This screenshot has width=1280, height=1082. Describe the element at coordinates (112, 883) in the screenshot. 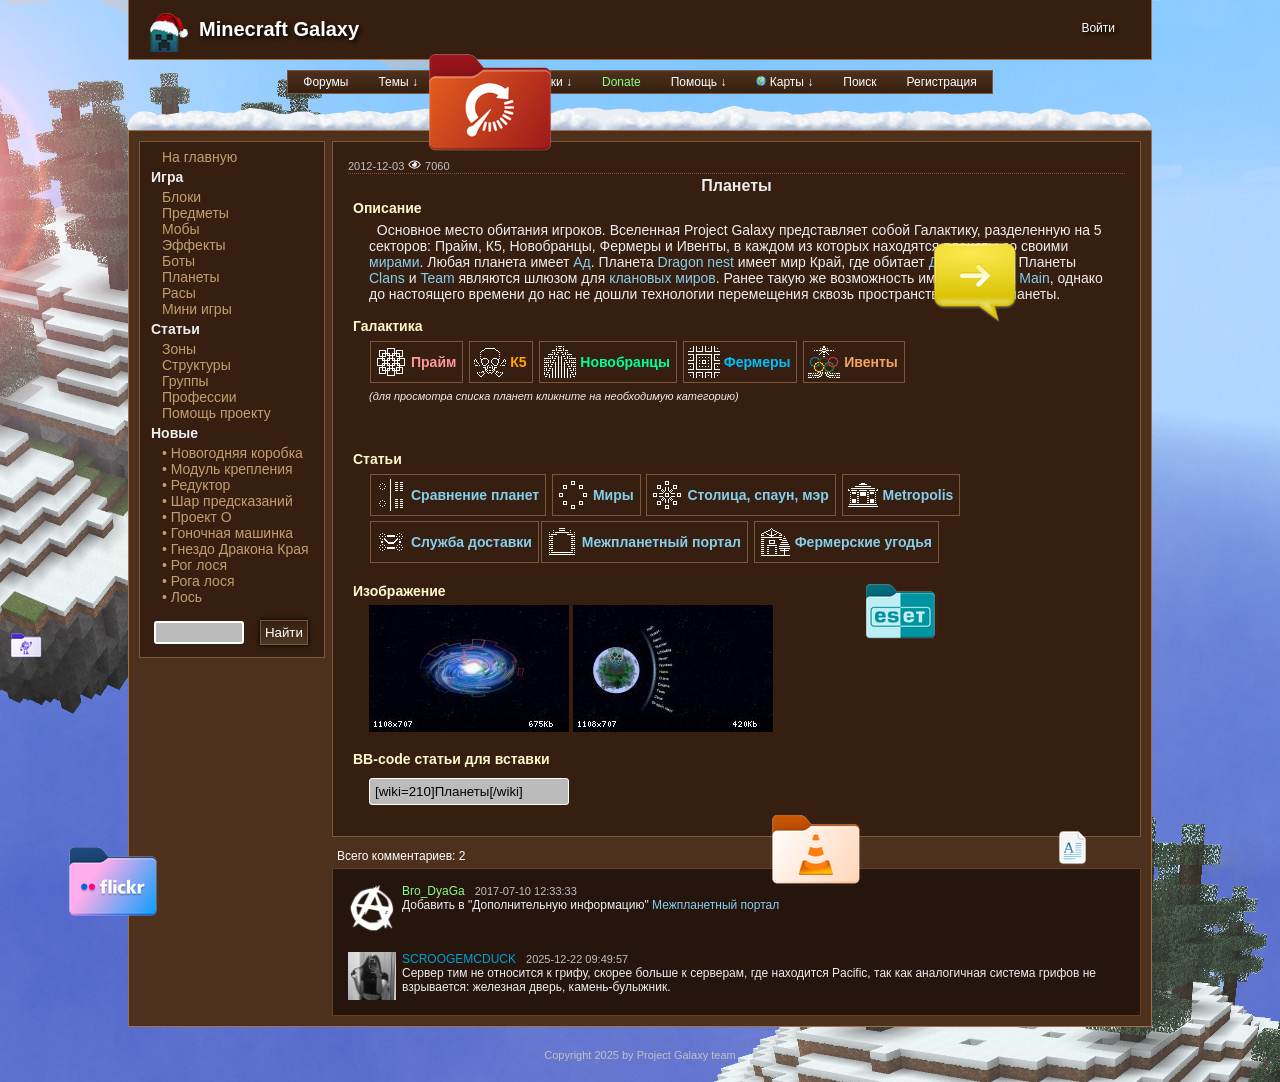

I see `open folder containing flickr downloads or exports` at that location.